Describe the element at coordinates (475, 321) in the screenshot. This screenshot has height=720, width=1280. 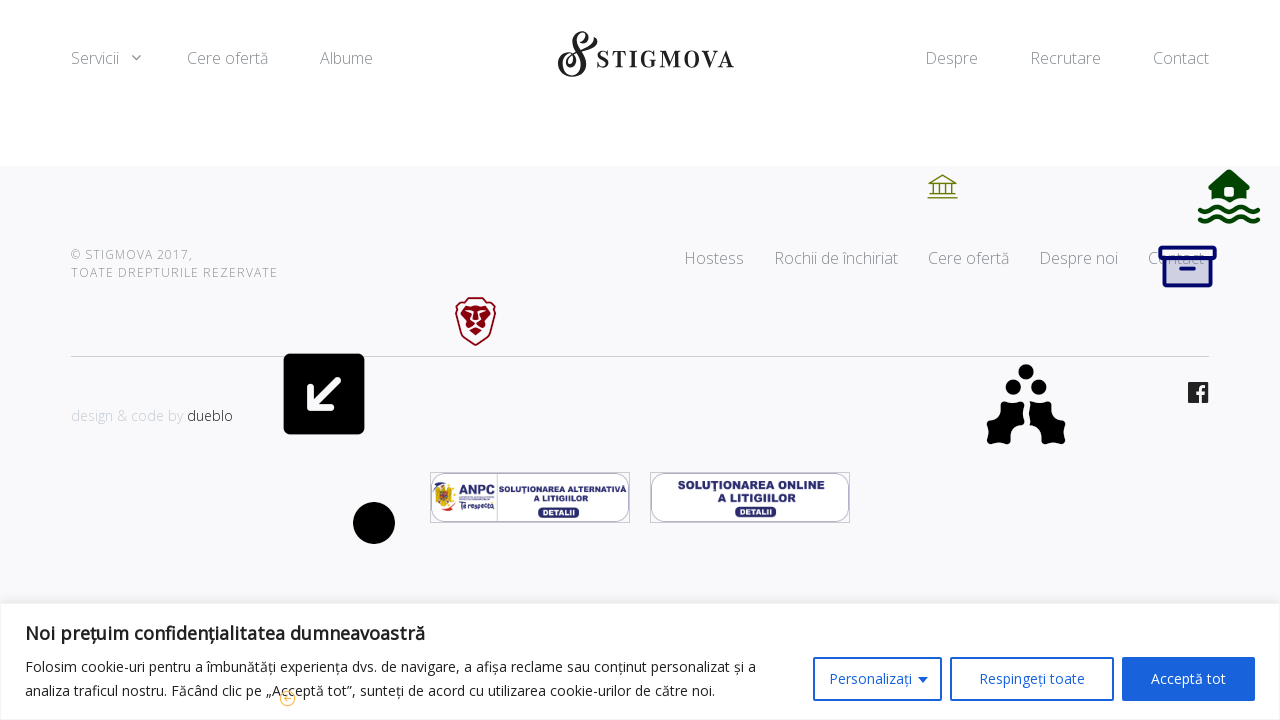
I see `open the Brave browser` at that location.